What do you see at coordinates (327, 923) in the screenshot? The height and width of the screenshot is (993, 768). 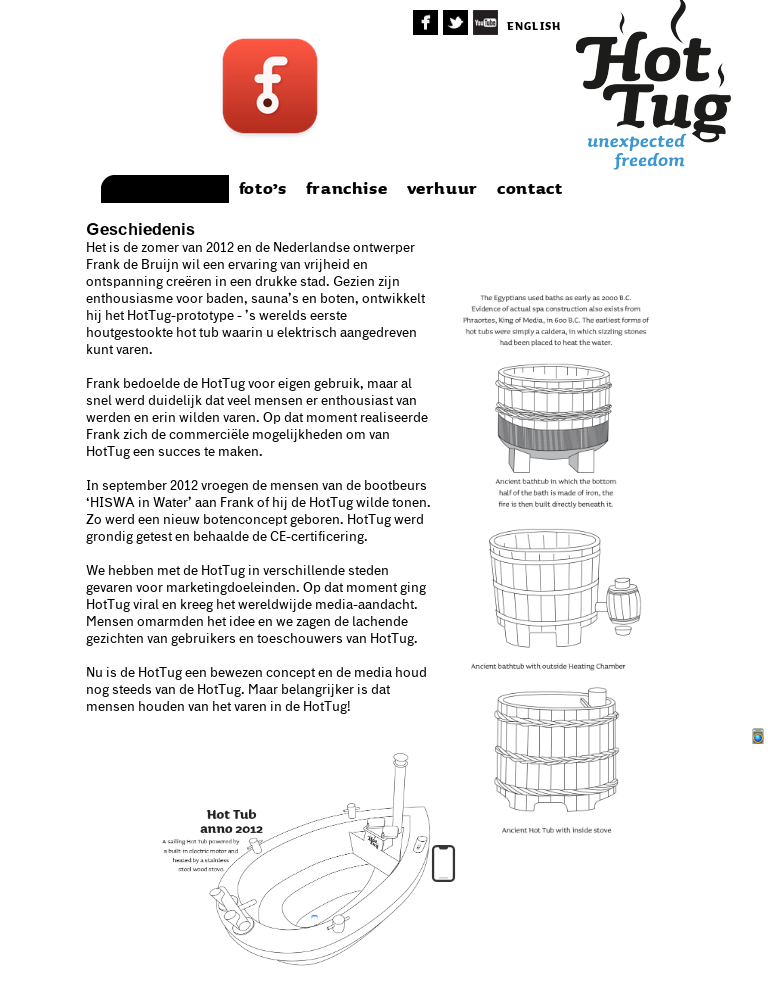 I see `manage saved passwords and login credentials` at bounding box center [327, 923].